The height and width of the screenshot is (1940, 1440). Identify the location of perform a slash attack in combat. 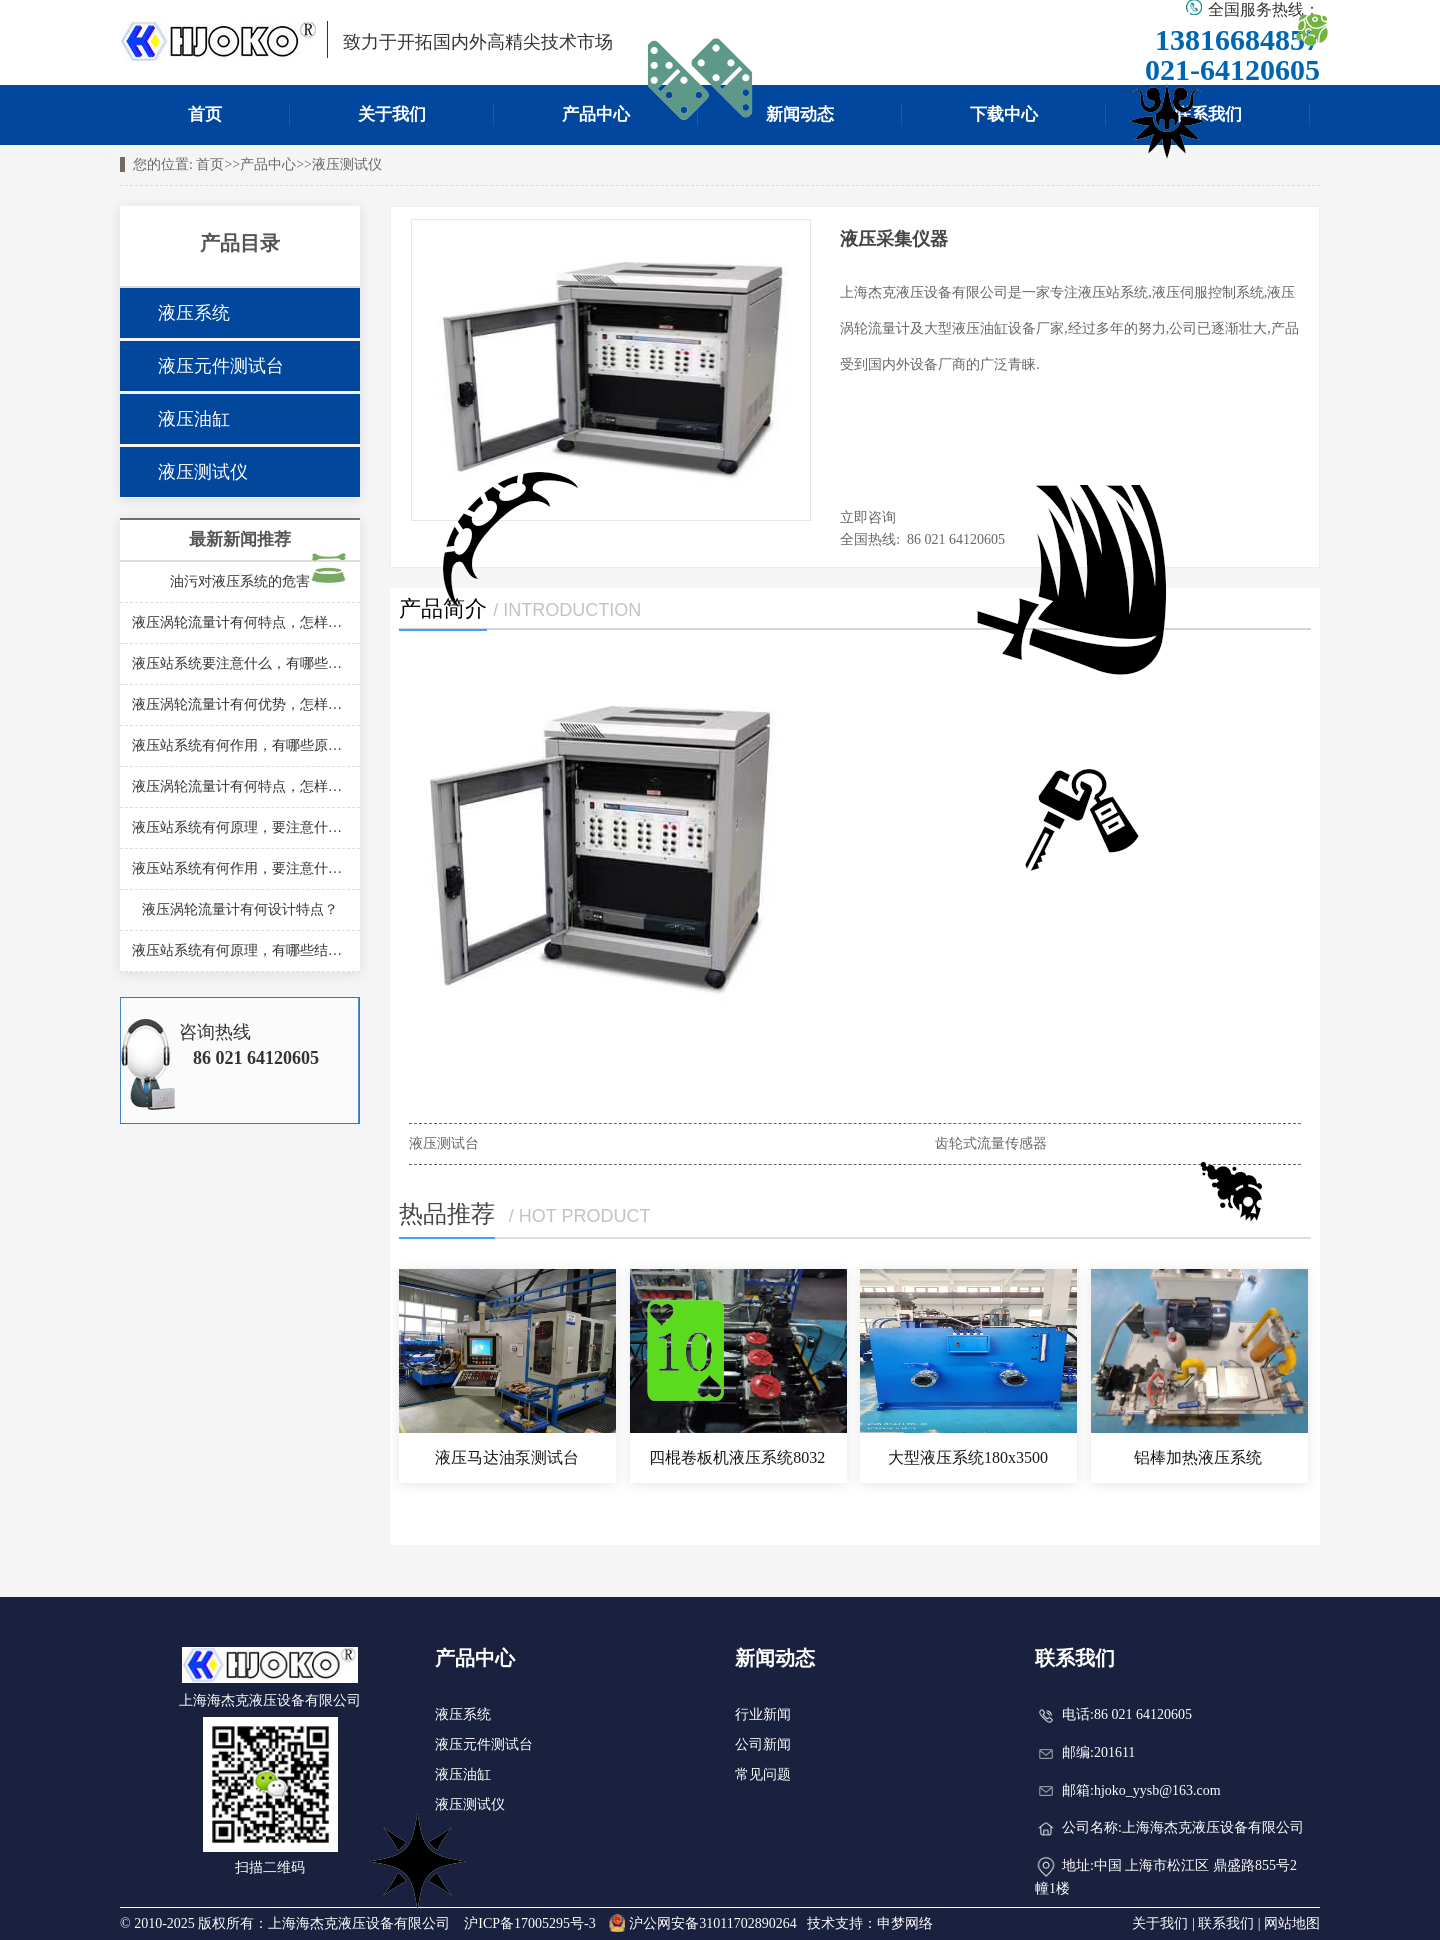
(1072, 579).